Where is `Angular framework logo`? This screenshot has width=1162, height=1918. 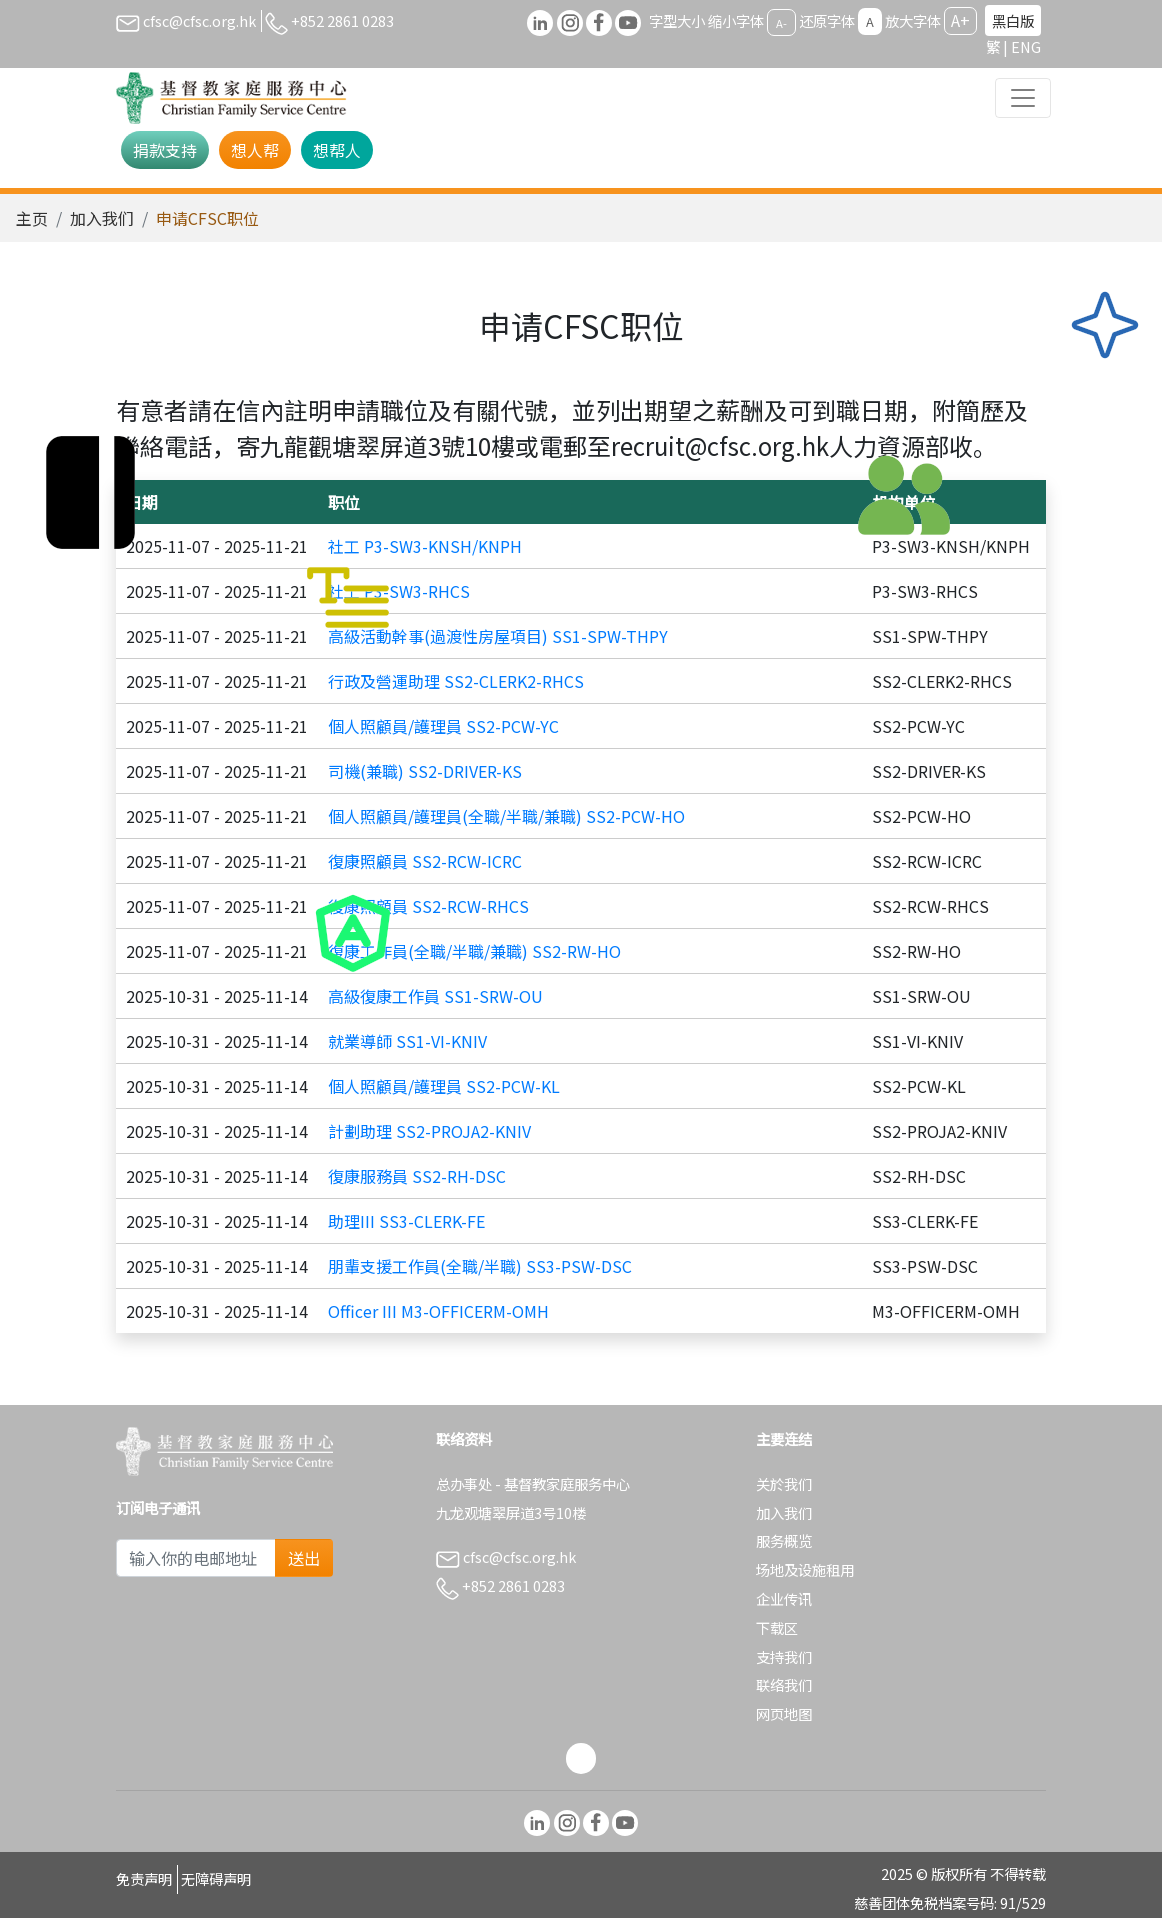
Angular framework logo is located at coordinates (353, 932).